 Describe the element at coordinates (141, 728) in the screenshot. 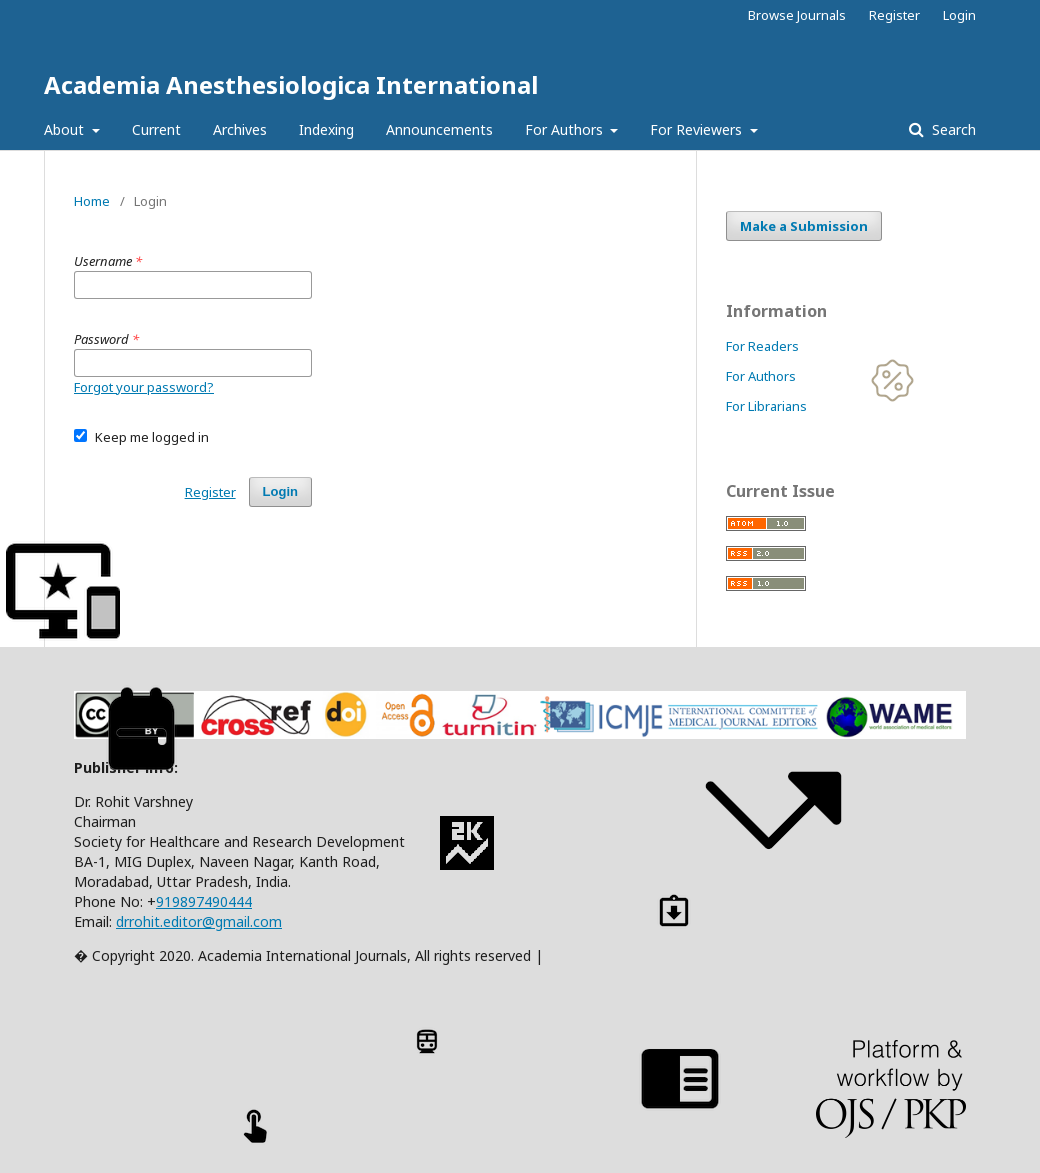

I see `access your backpack or bag inventory` at that location.